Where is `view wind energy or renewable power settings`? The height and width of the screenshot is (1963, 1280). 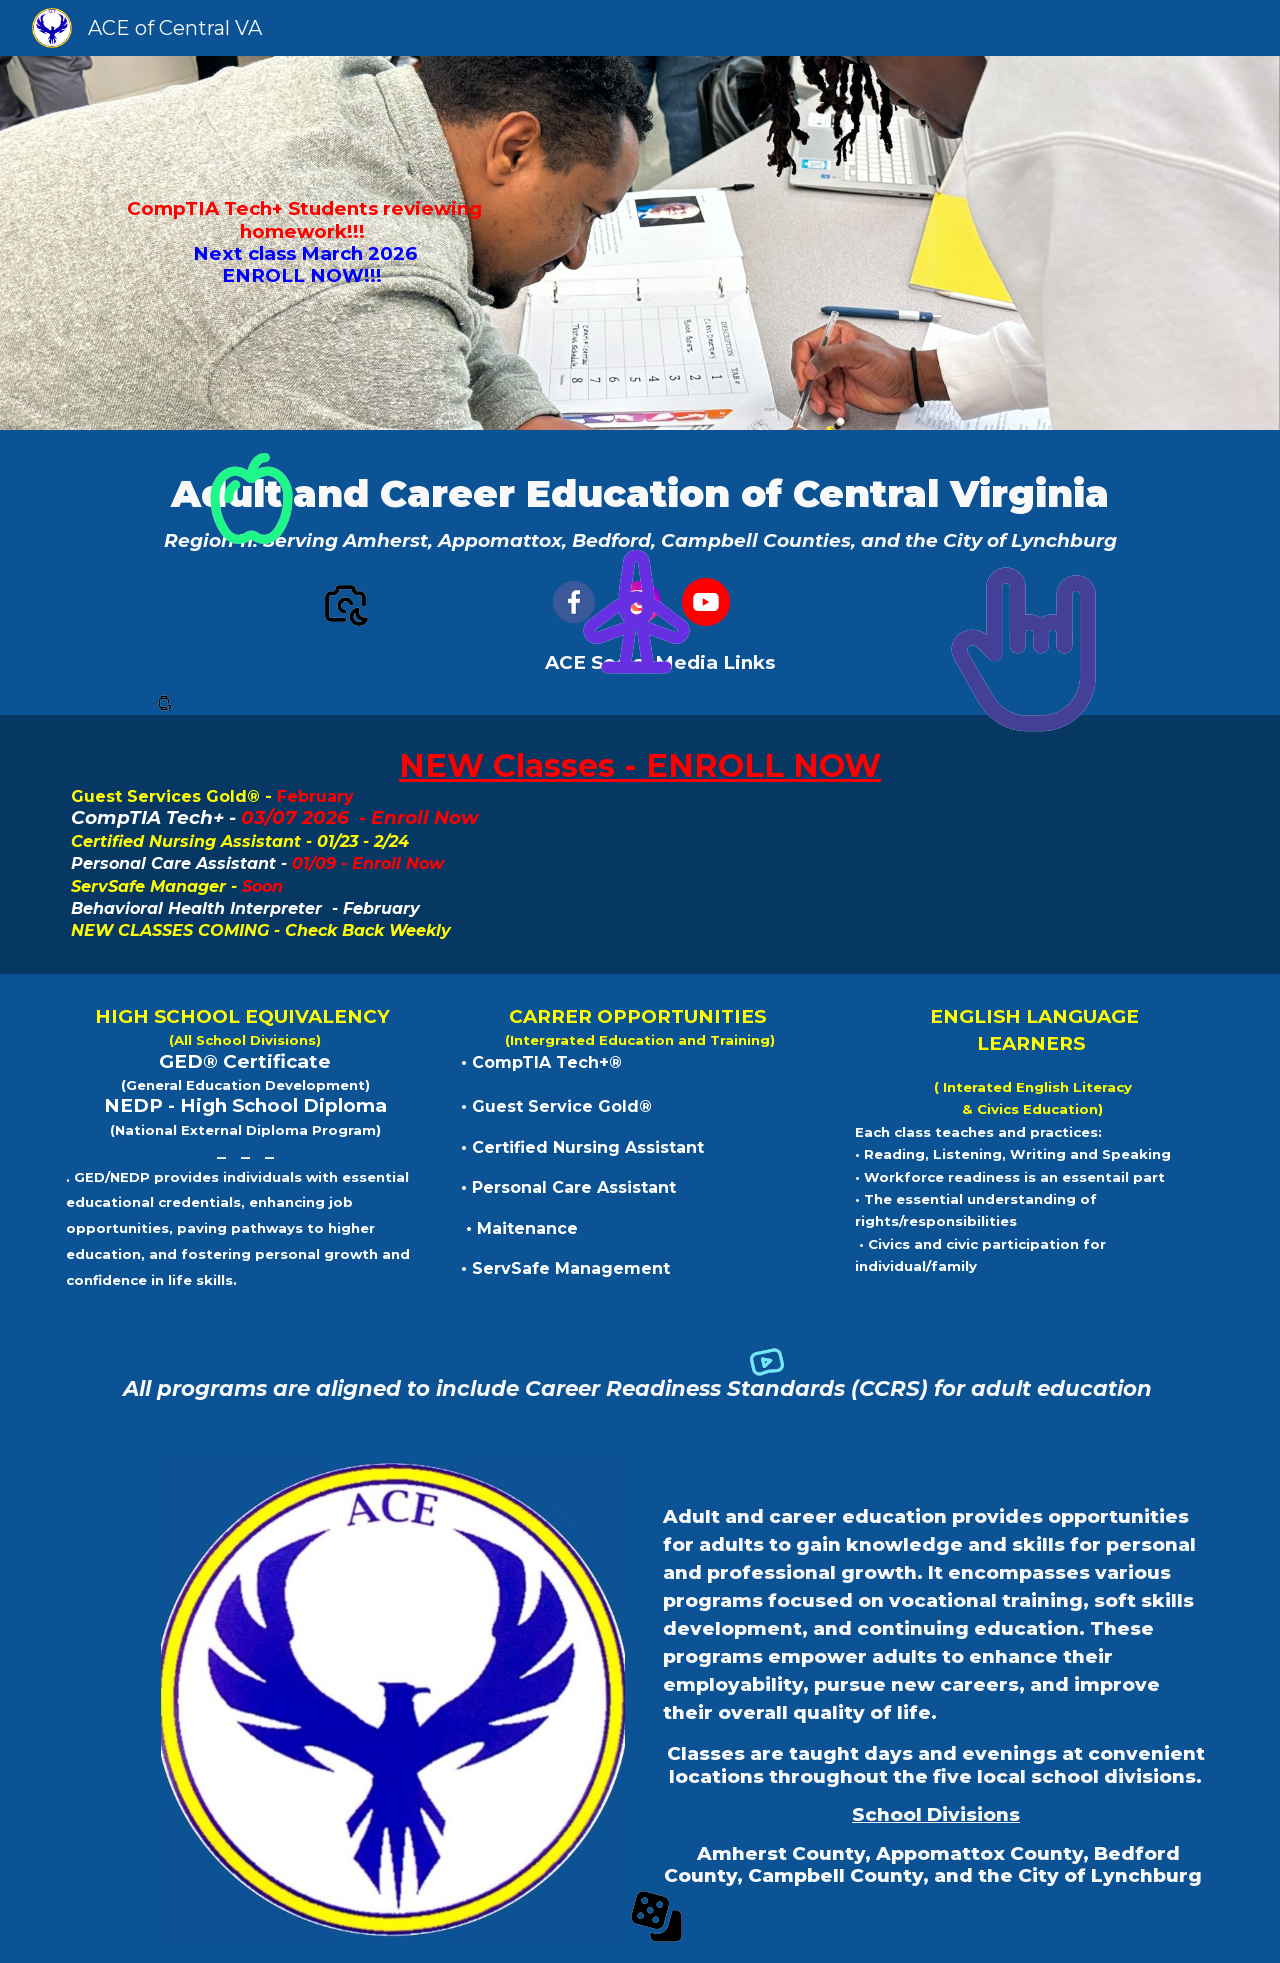 view wind energy or renewable power settings is located at coordinates (636, 614).